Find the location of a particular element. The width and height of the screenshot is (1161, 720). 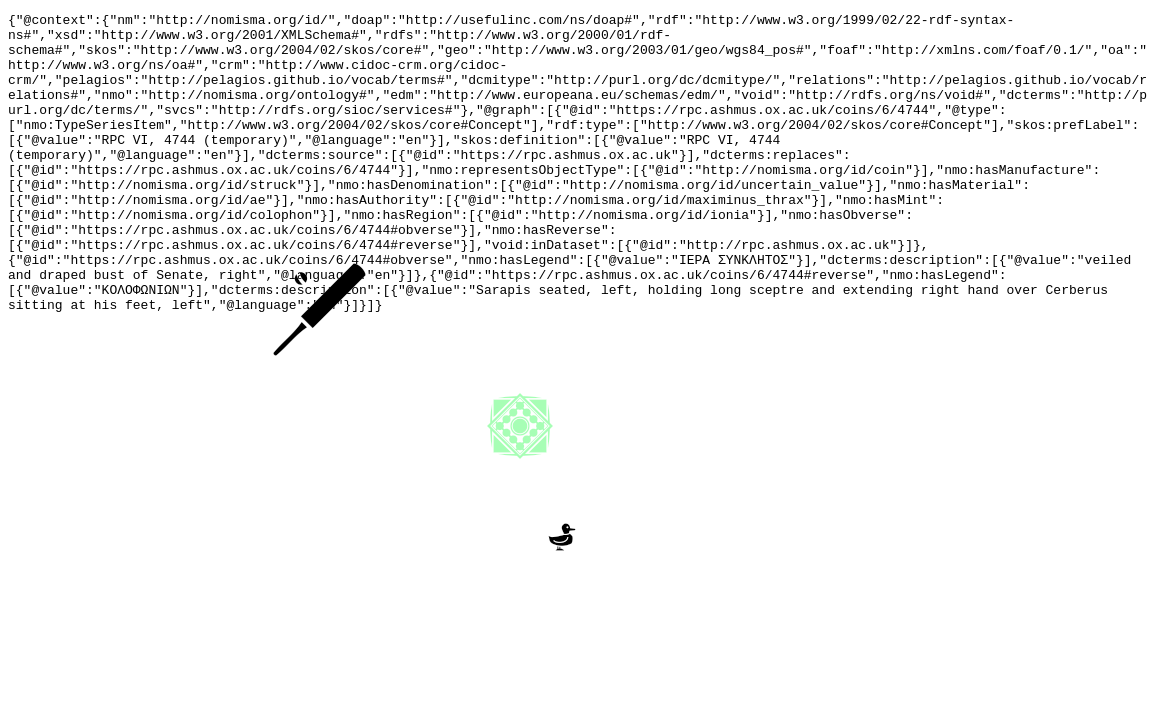

access cricket game or sports content is located at coordinates (319, 309).